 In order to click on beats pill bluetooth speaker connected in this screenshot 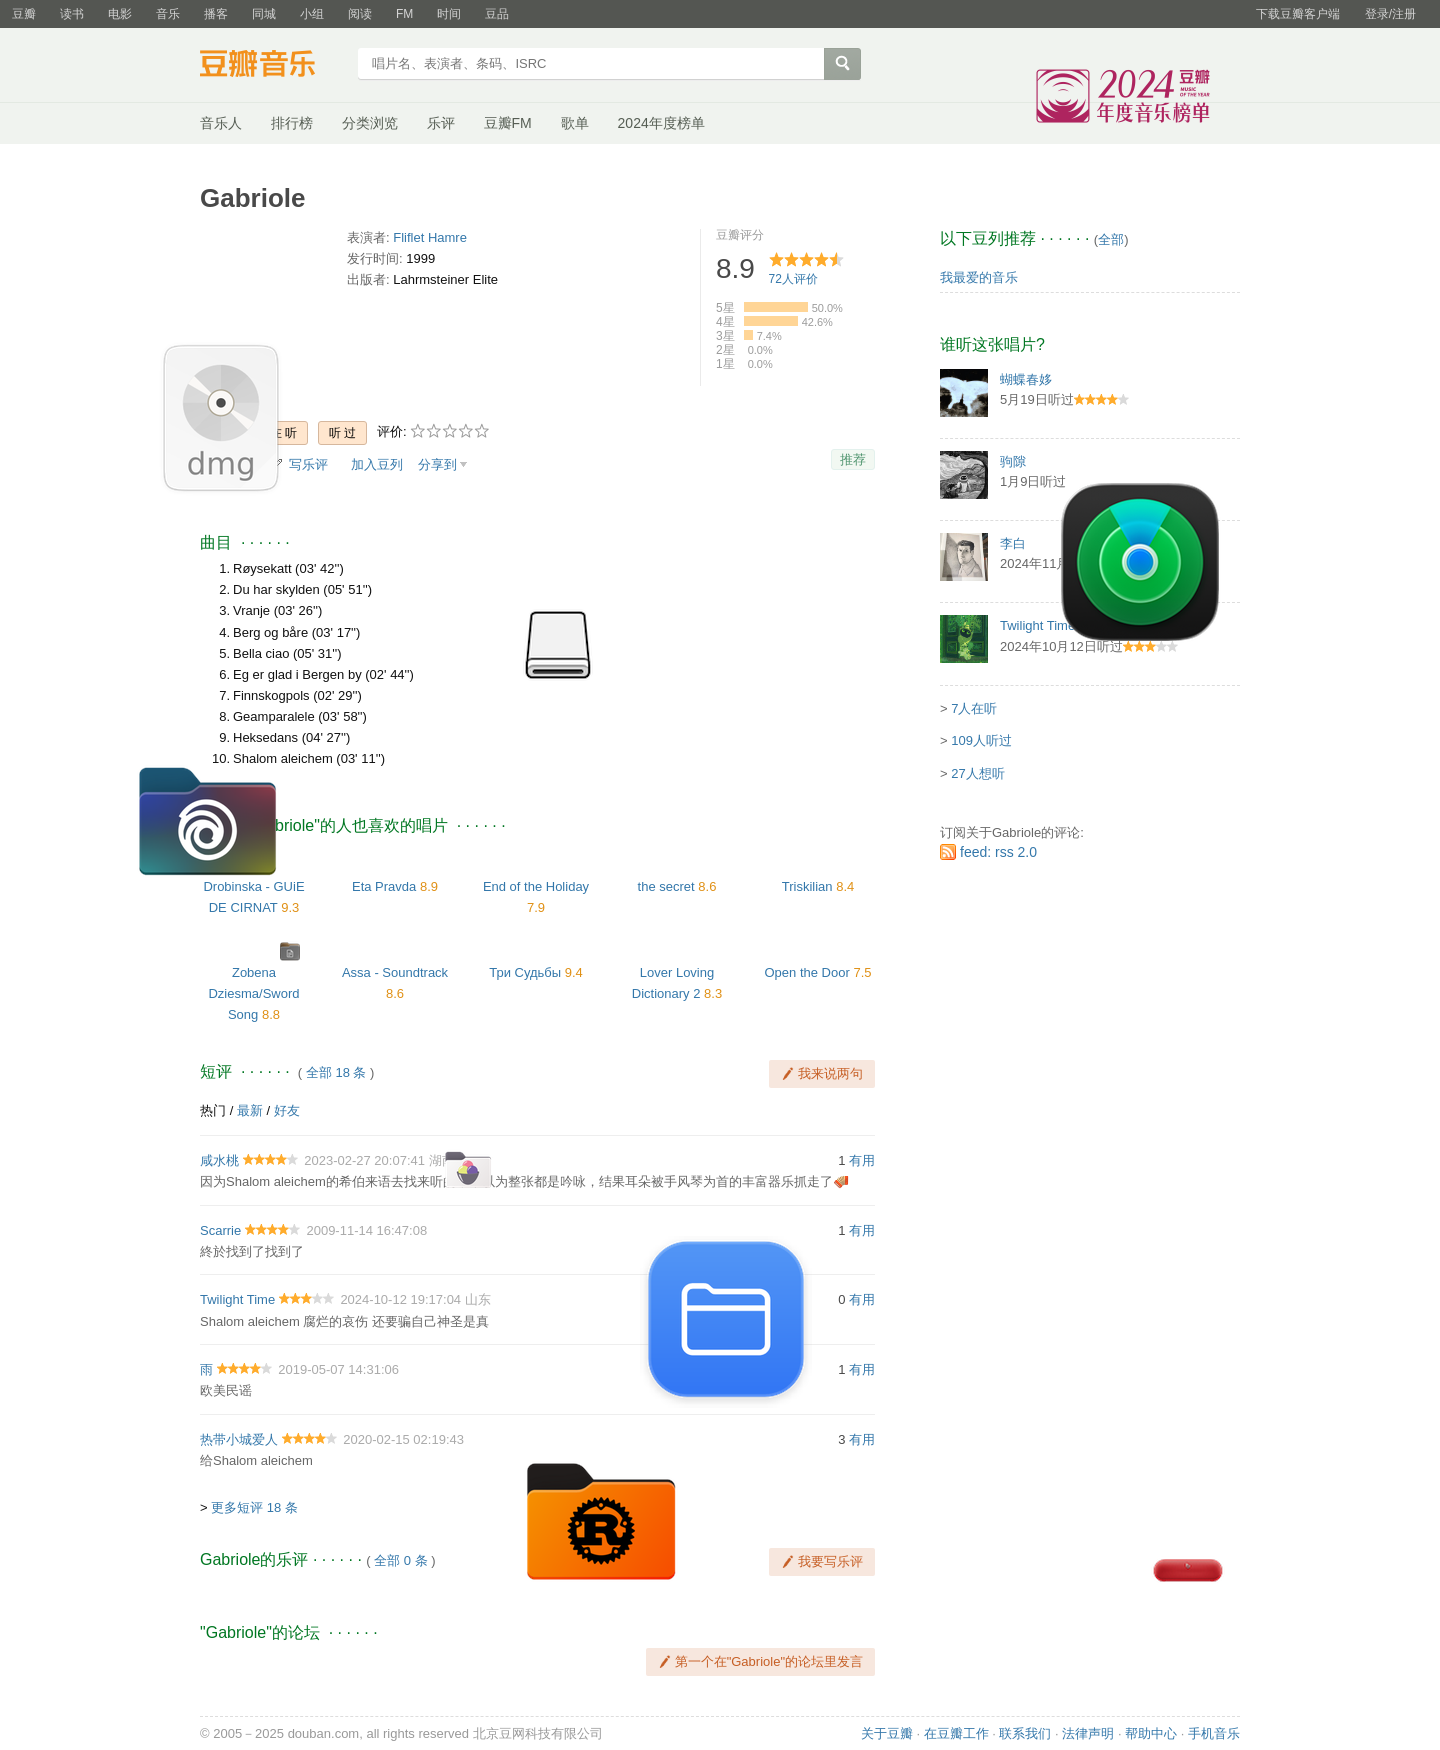, I will do `click(1188, 1571)`.